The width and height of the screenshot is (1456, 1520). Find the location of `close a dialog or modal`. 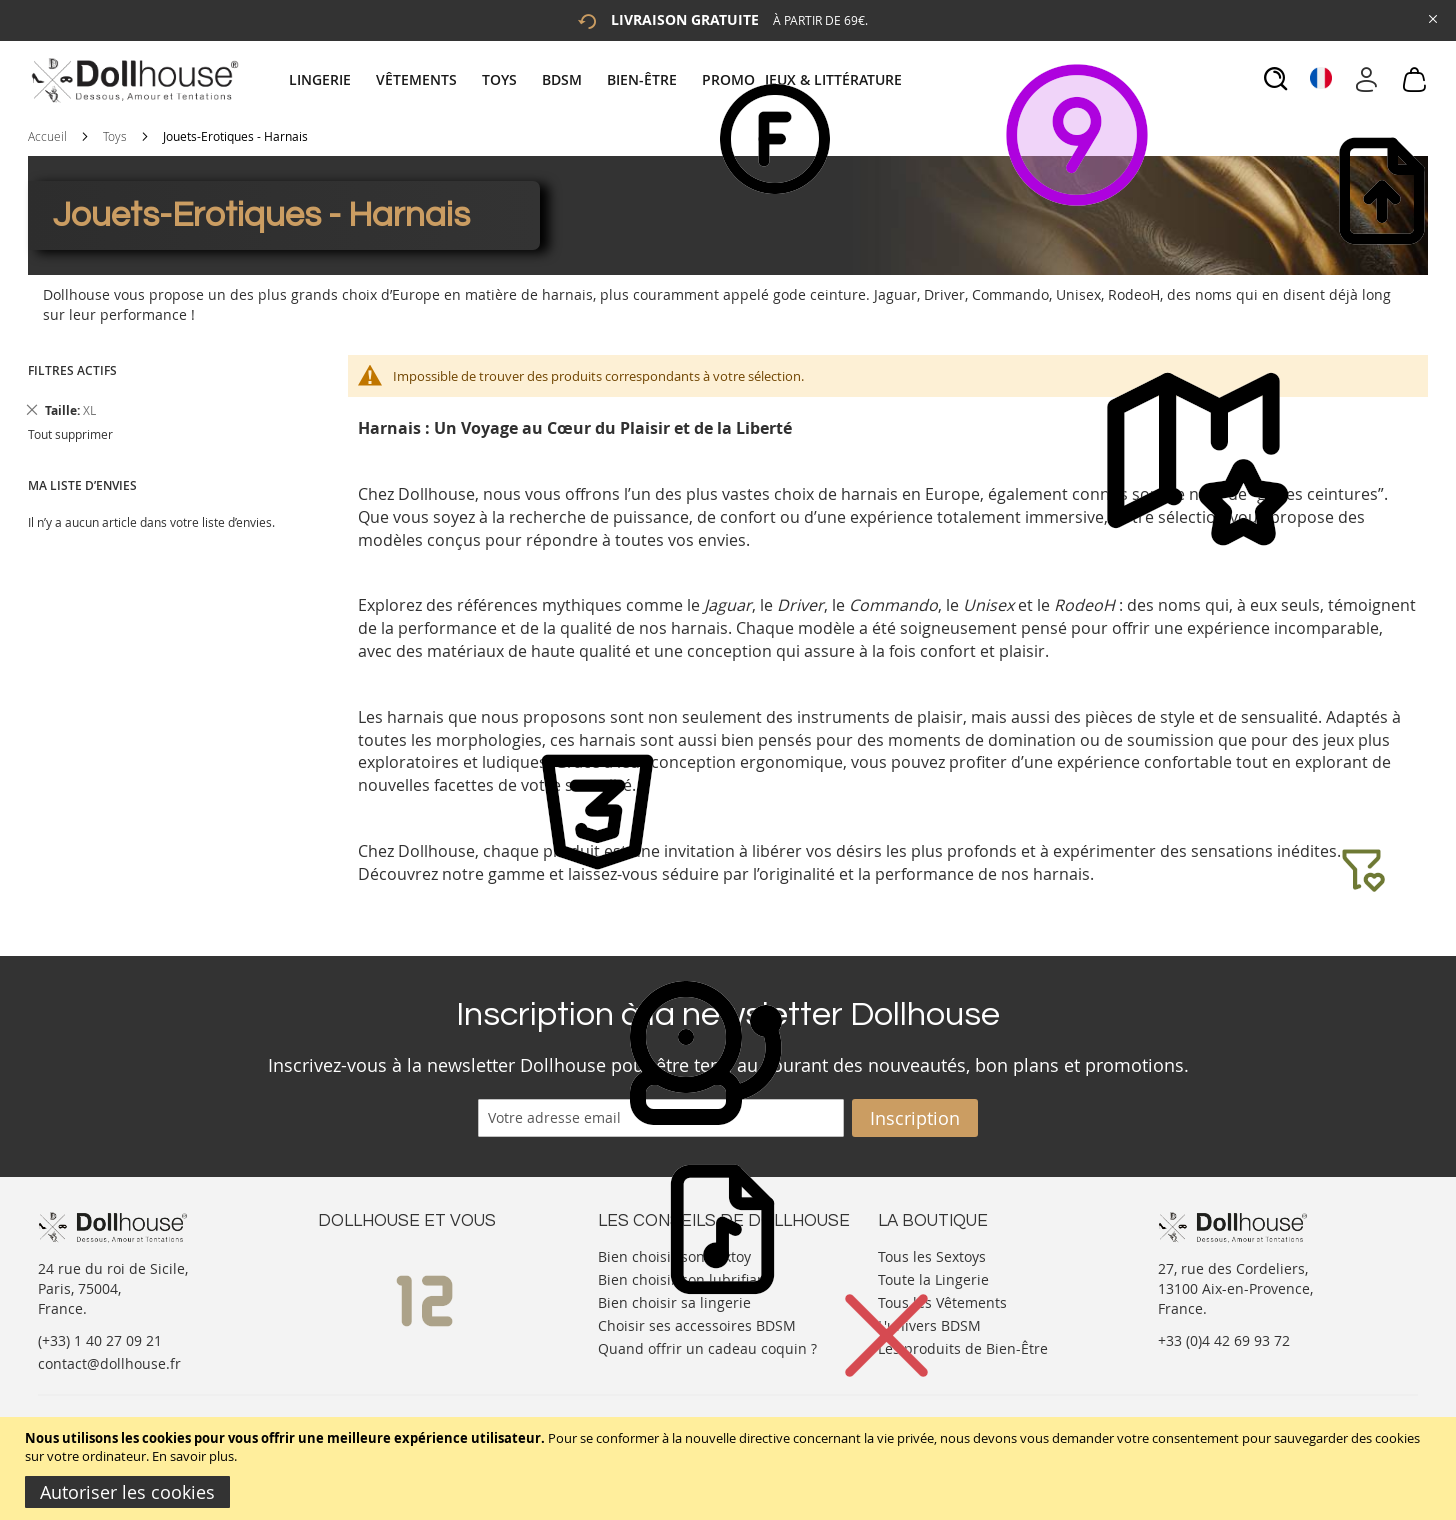

close a dialog or modal is located at coordinates (886, 1335).